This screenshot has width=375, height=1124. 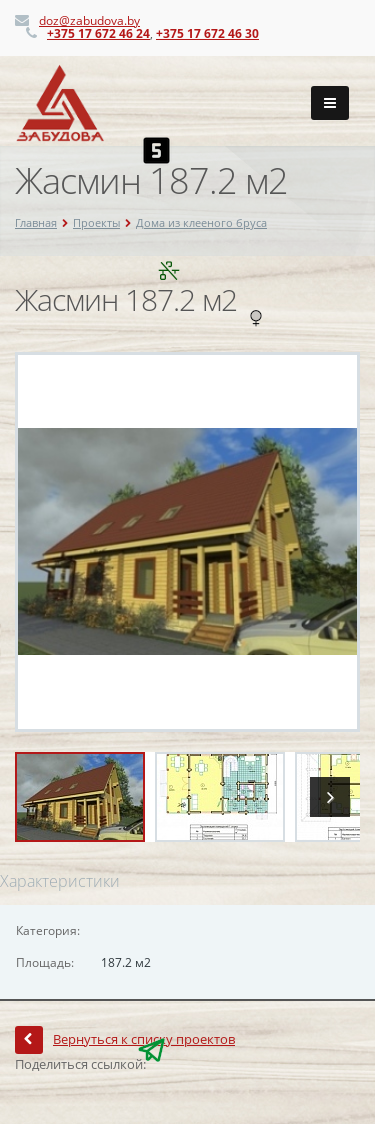 I want to click on open Telegram messaging app, so click(x=152, y=1050).